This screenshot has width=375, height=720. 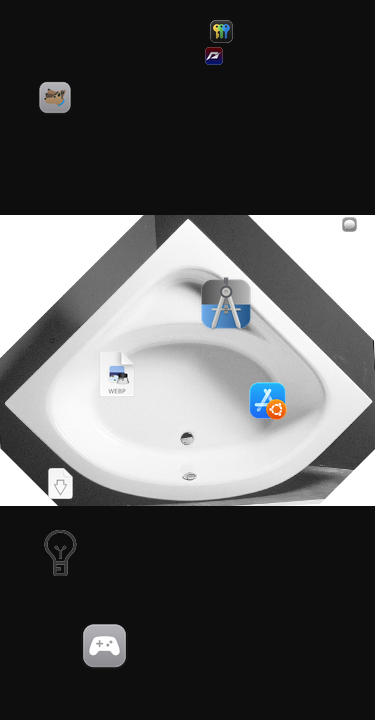 What do you see at coordinates (104, 646) in the screenshot?
I see `access gaming preferences and settings` at bounding box center [104, 646].